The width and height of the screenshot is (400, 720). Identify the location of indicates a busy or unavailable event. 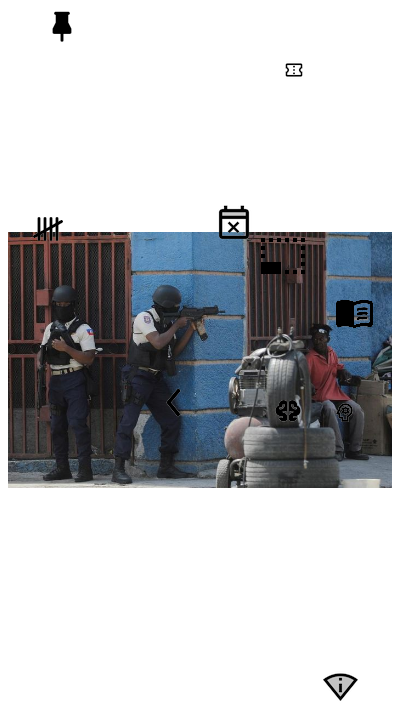
(234, 224).